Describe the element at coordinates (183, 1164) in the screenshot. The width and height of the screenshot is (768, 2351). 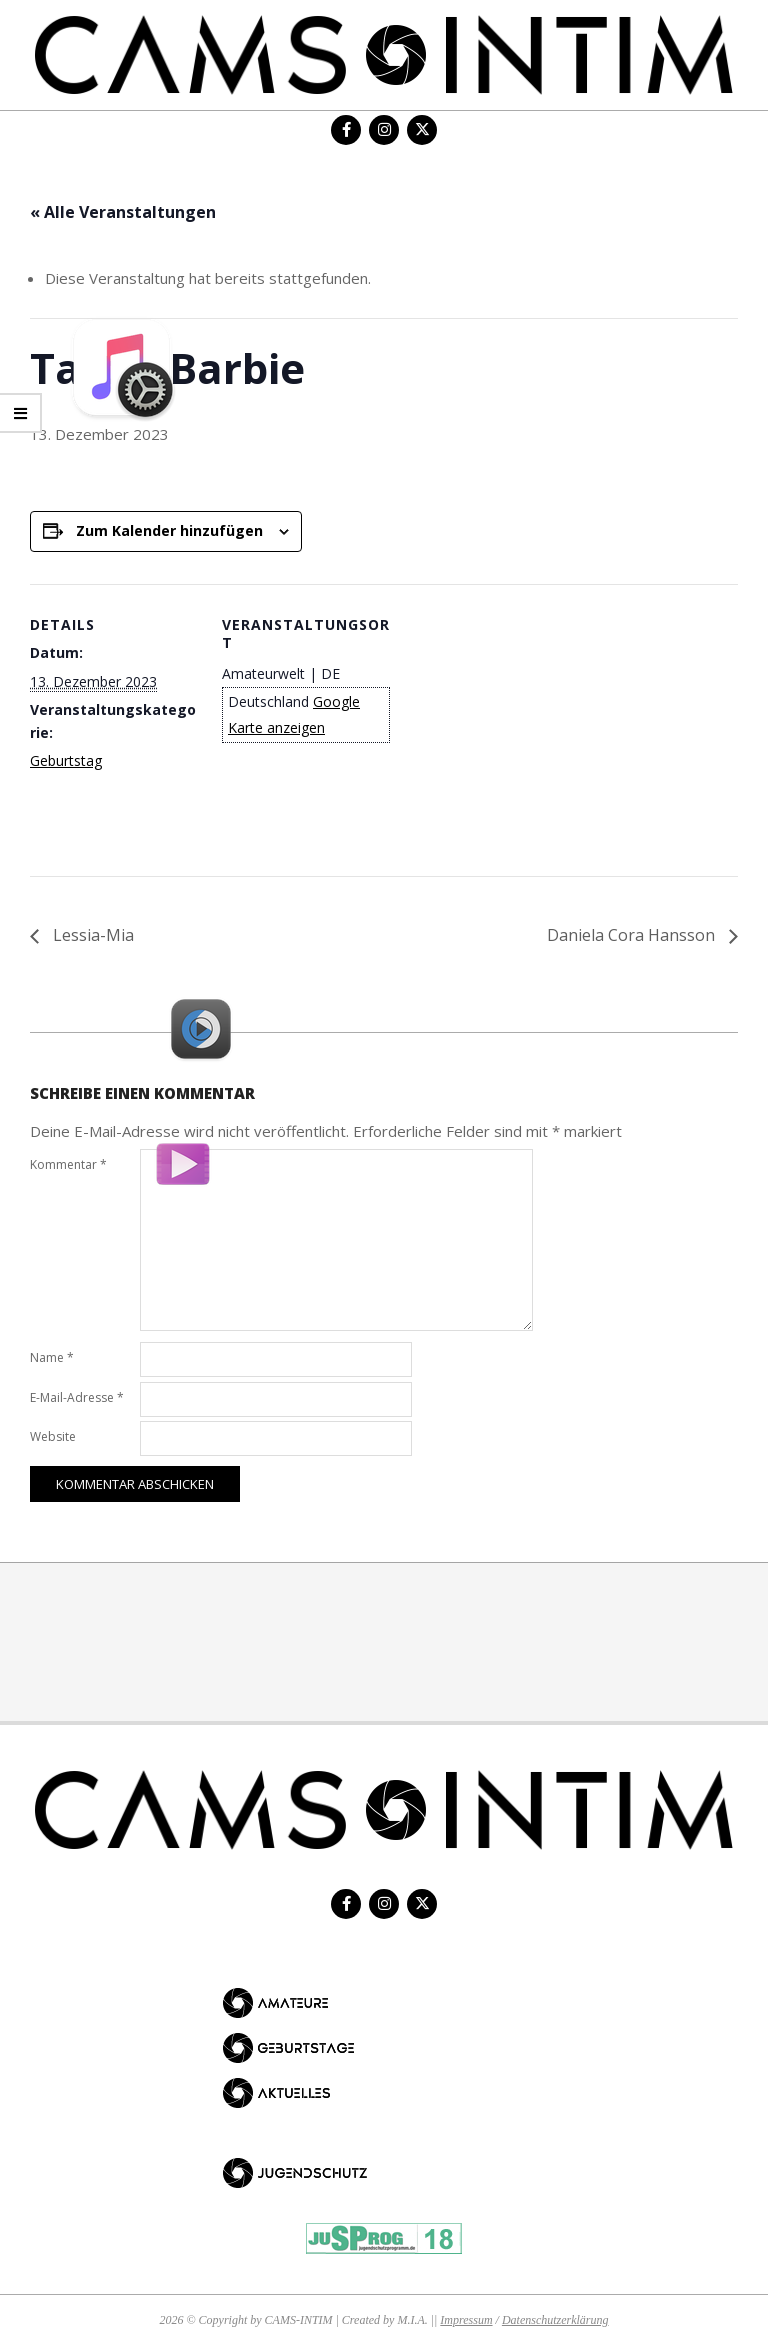
I see `open the video player app` at that location.